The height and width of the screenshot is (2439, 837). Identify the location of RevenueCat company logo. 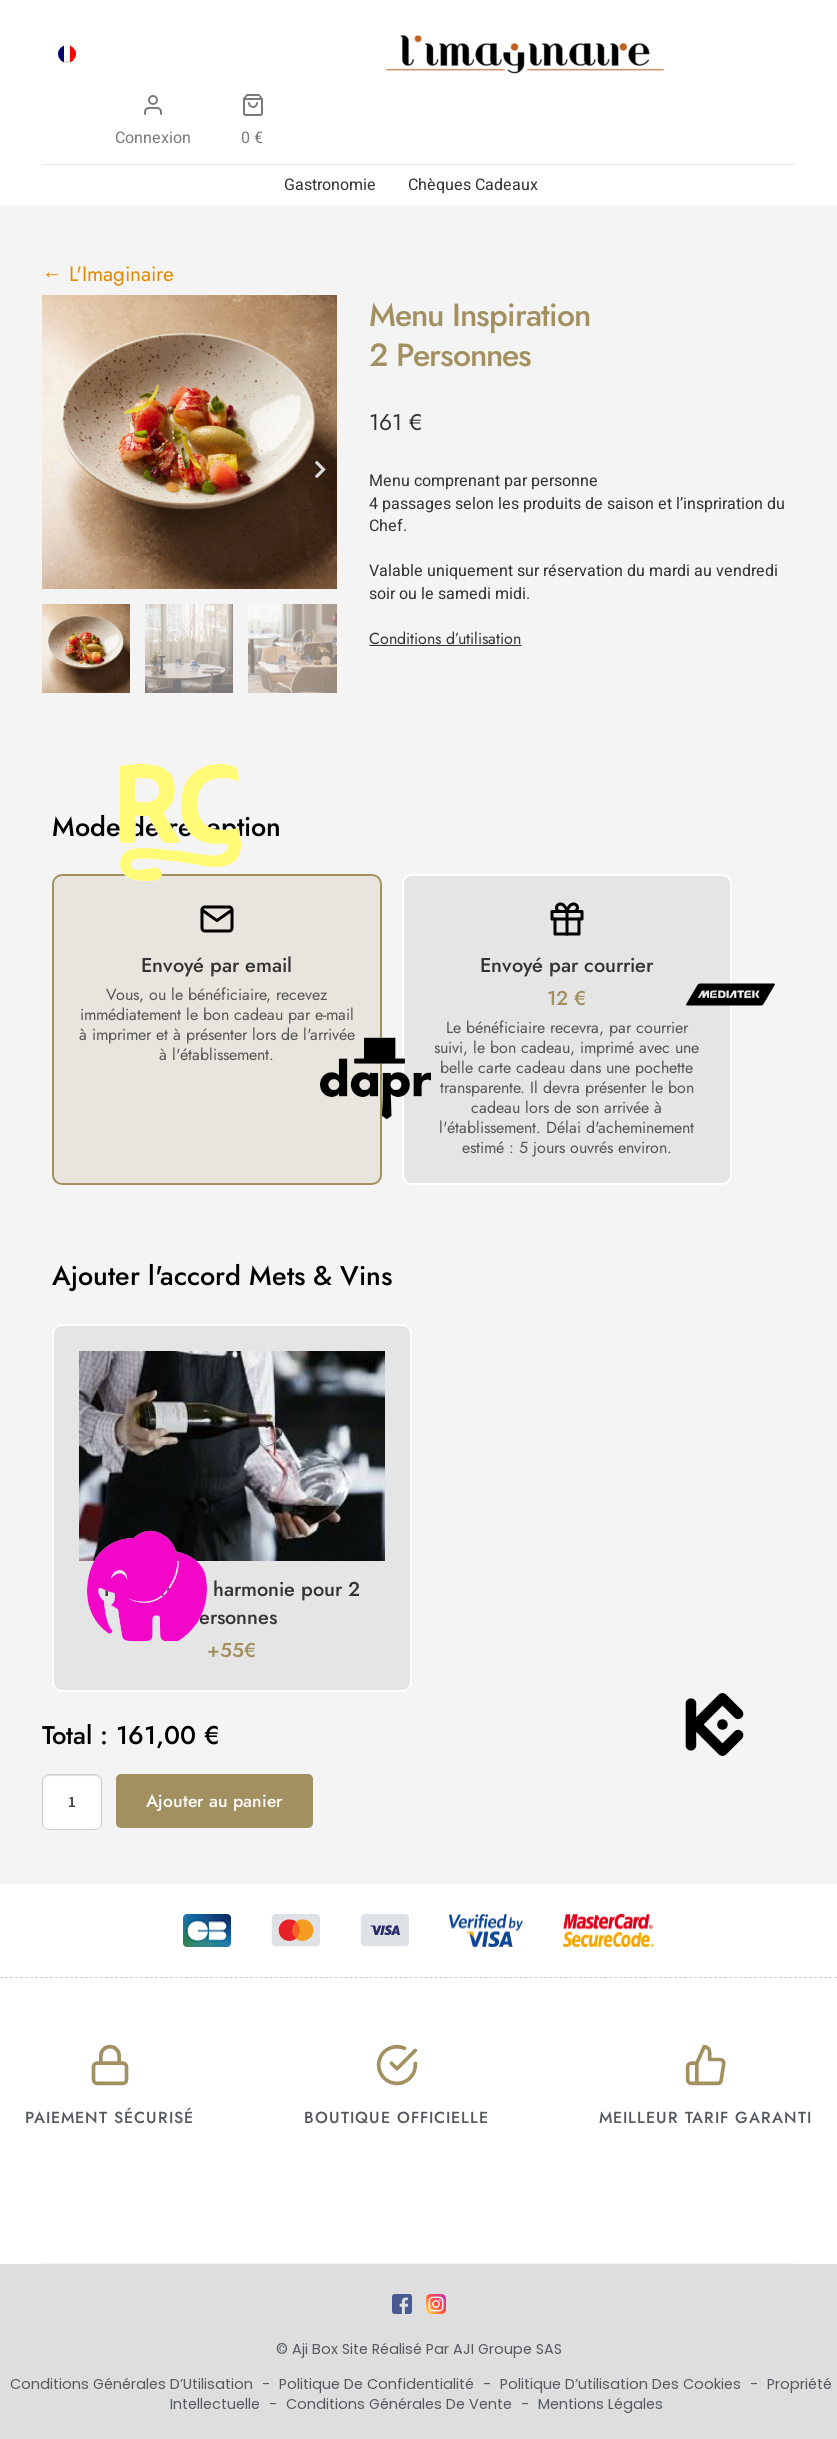
(180, 822).